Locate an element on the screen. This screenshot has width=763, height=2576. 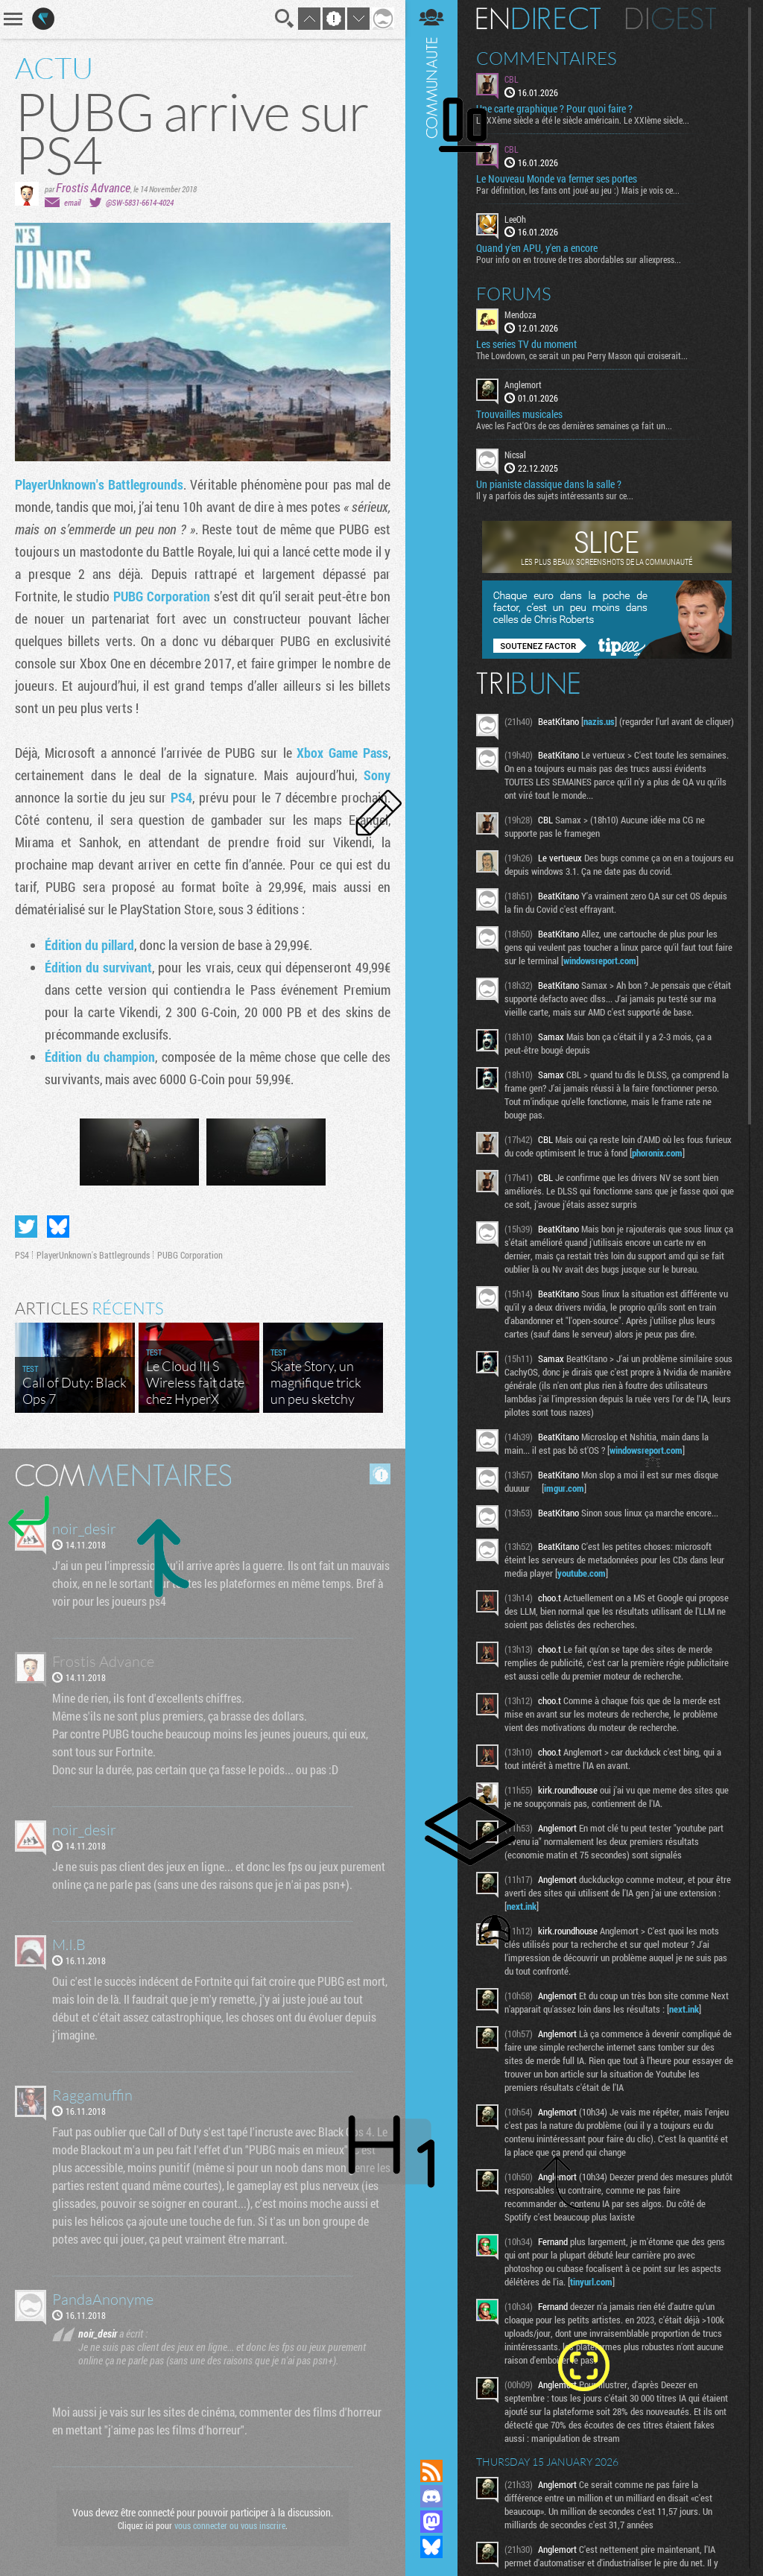
align selected objects to the bottom is located at coordinates (465, 126).